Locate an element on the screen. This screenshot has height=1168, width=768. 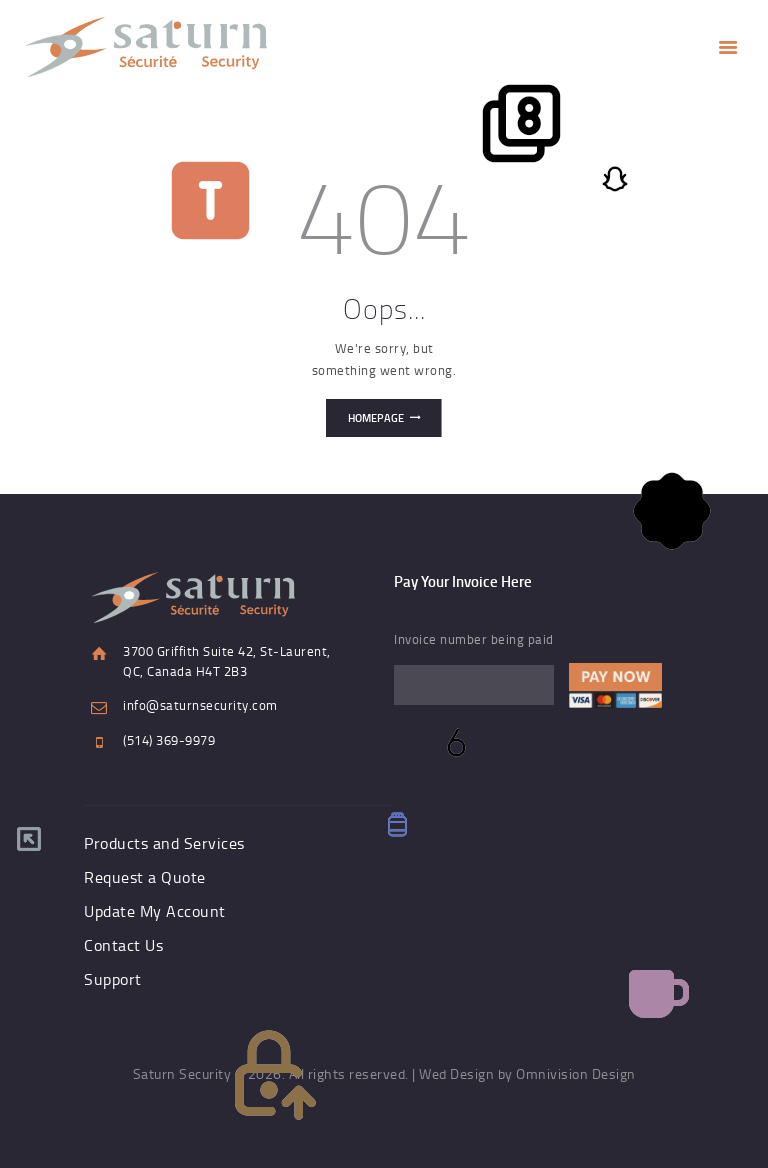
access coffee break or break time features is located at coordinates (659, 994).